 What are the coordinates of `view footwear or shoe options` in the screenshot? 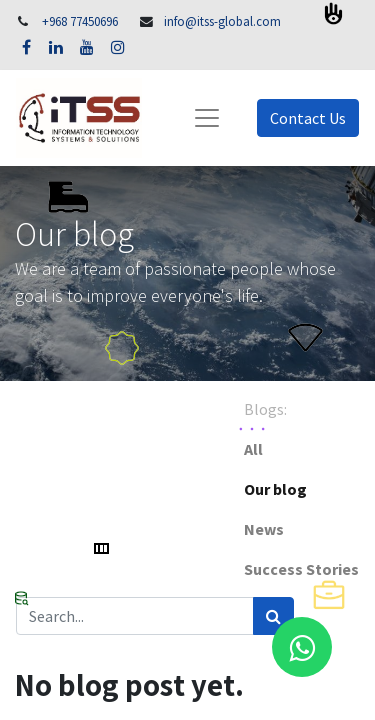 It's located at (67, 197).